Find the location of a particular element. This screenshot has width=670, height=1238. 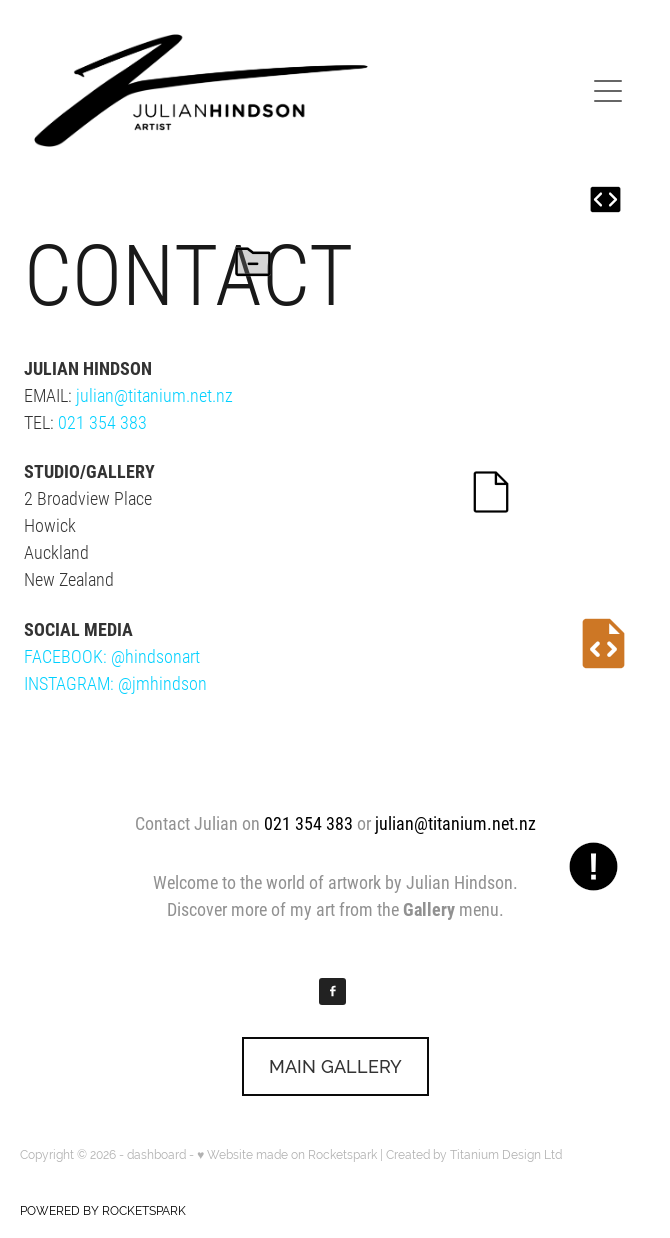

remove a folder is located at coordinates (253, 261).